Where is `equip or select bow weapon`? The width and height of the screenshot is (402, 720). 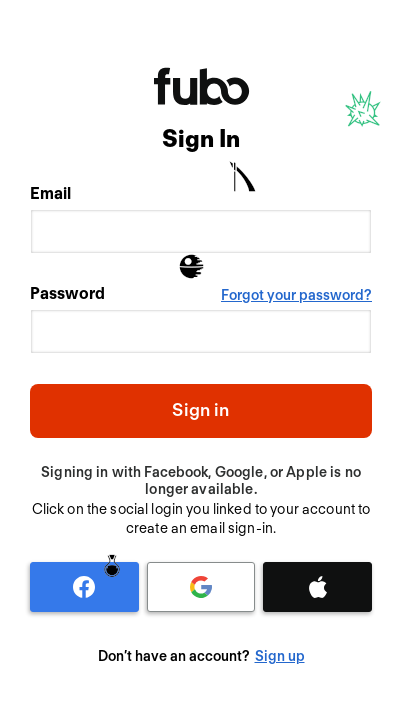
equip or select bow weapon is located at coordinates (239, 176).